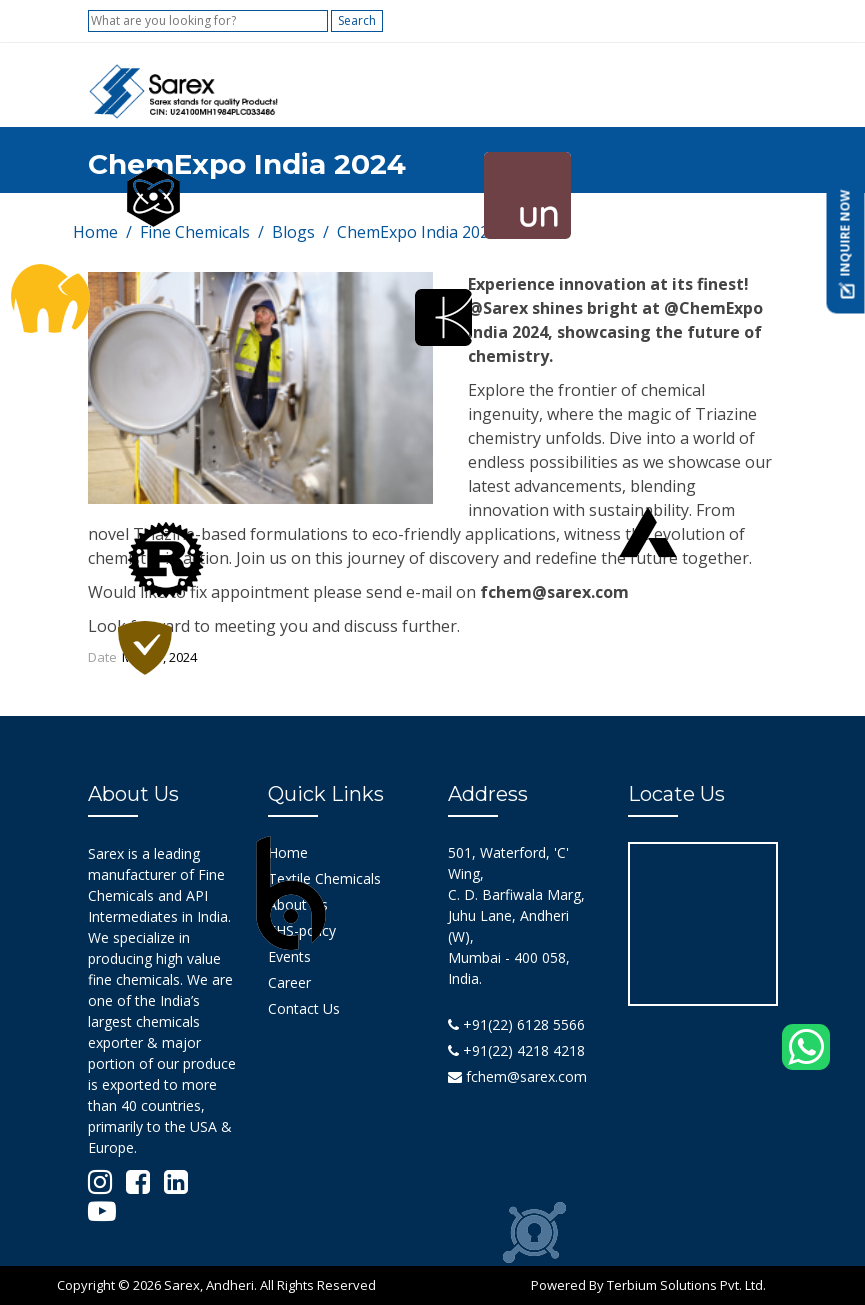 The image size is (865, 1305). What do you see at coordinates (145, 648) in the screenshot?
I see `open AdGuard ad-blocking settings` at bounding box center [145, 648].